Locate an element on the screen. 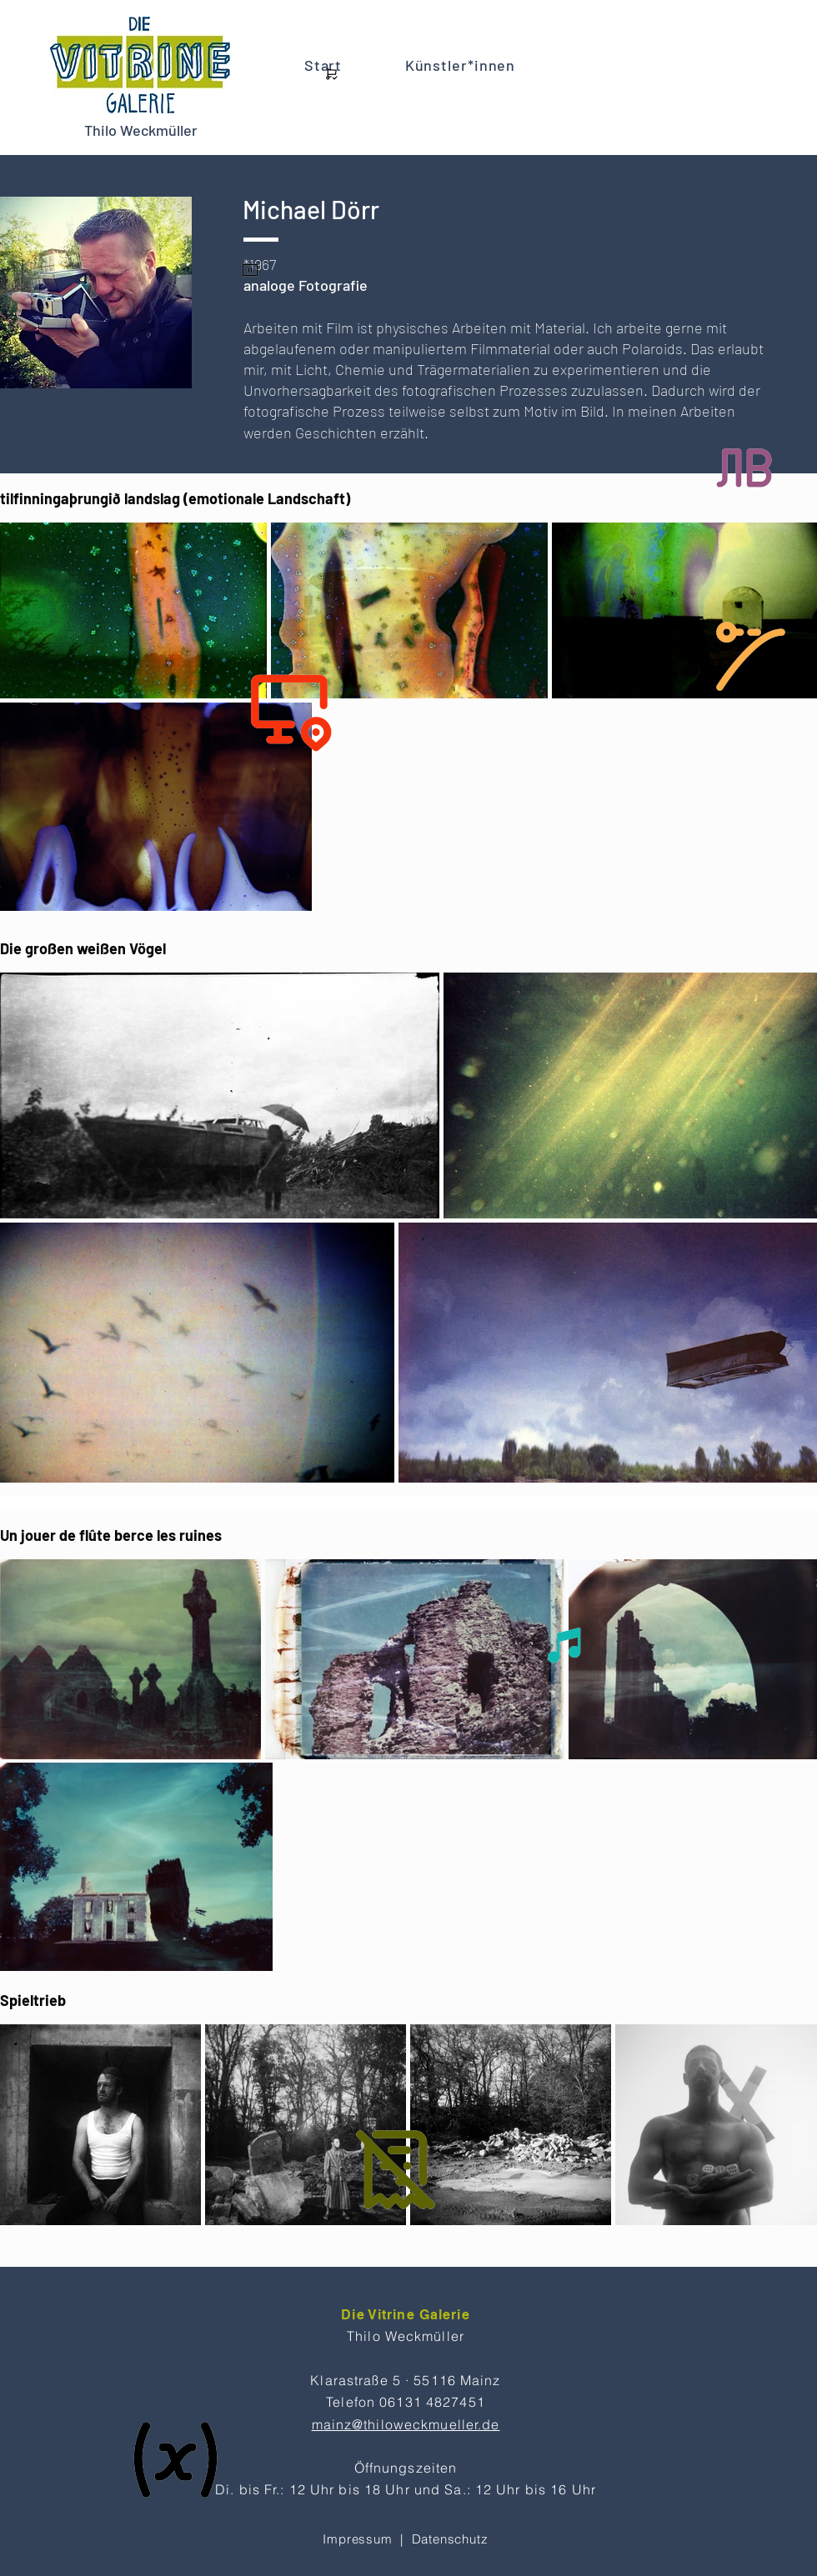 The height and width of the screenshot is (2576, 817). represents a variable or dynamic value in code is located at coordinates (175, 2459).